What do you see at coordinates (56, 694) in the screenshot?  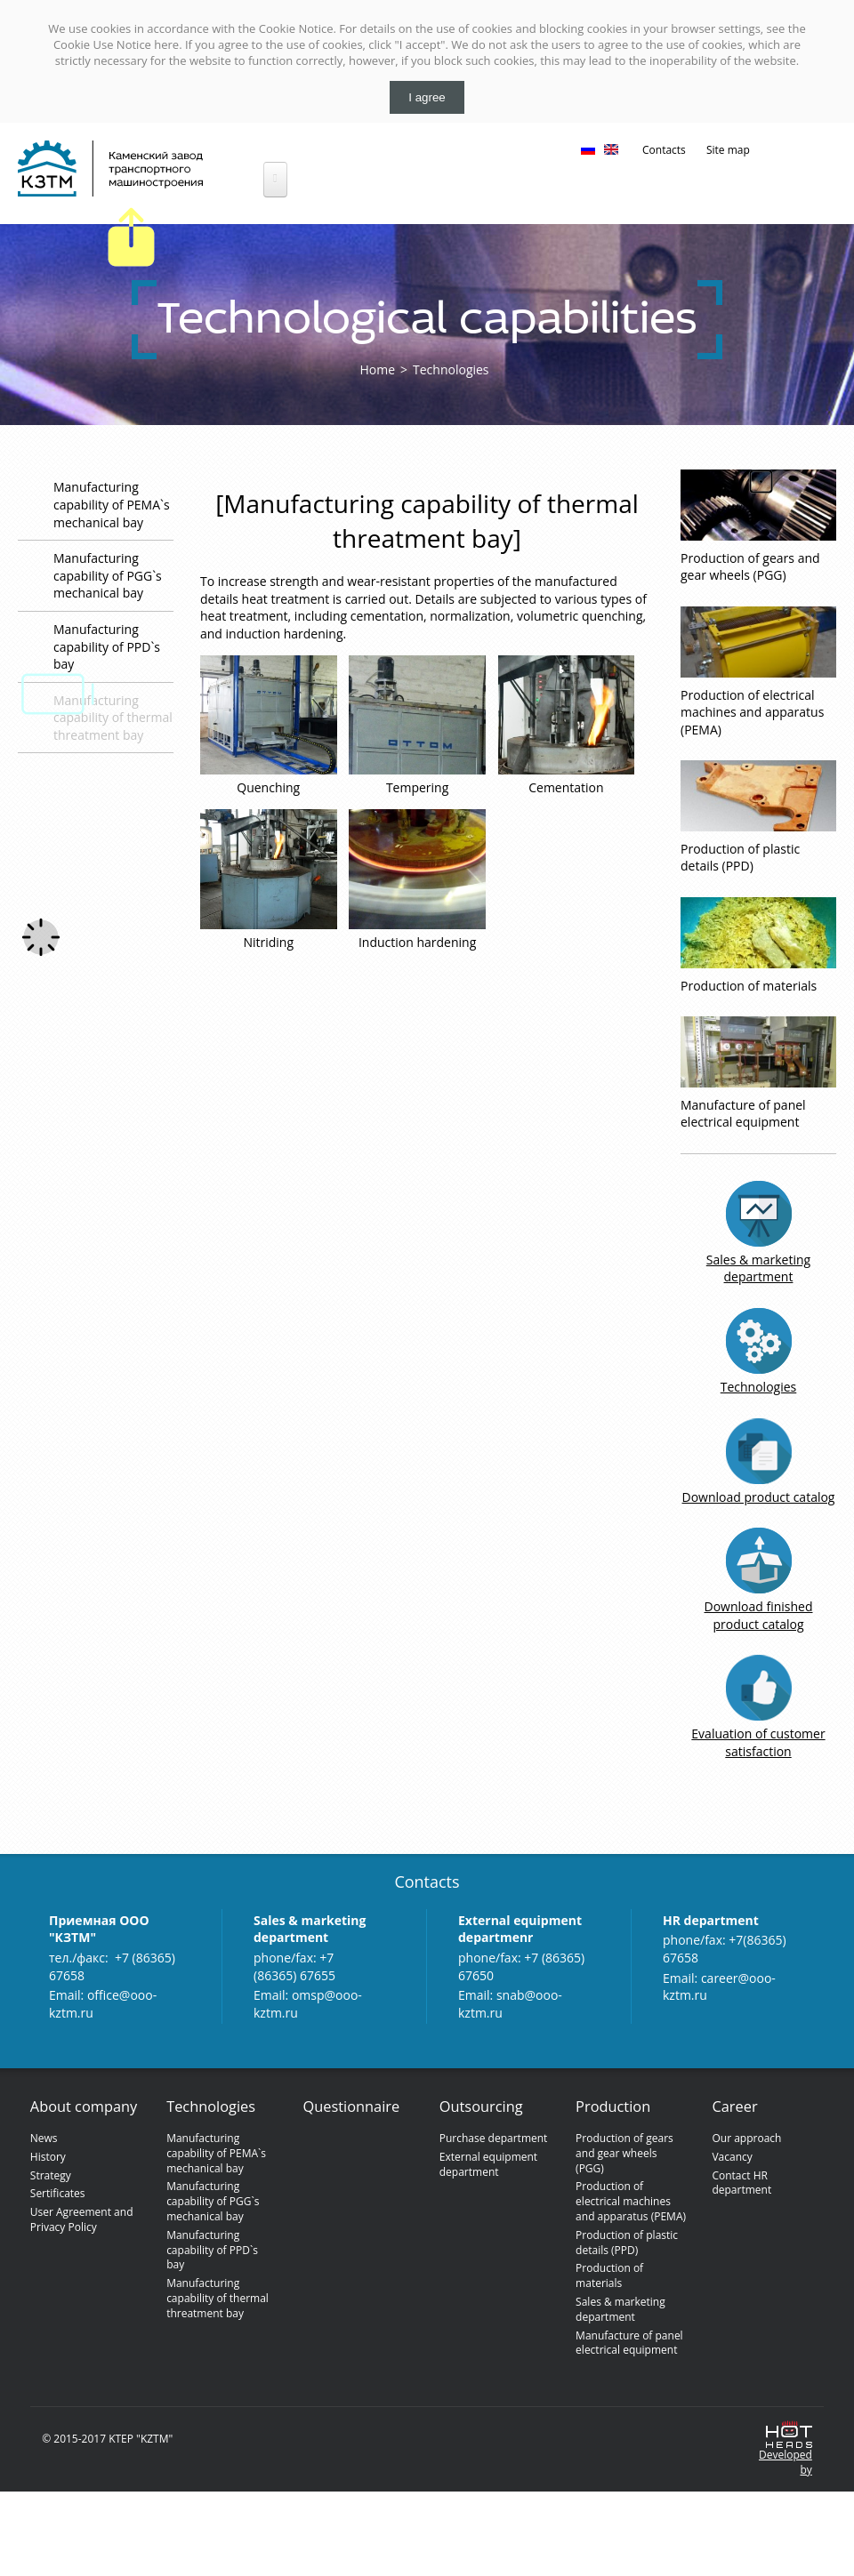 I see `indicates battery is empty or depleted` at bounding box center [56, 694].